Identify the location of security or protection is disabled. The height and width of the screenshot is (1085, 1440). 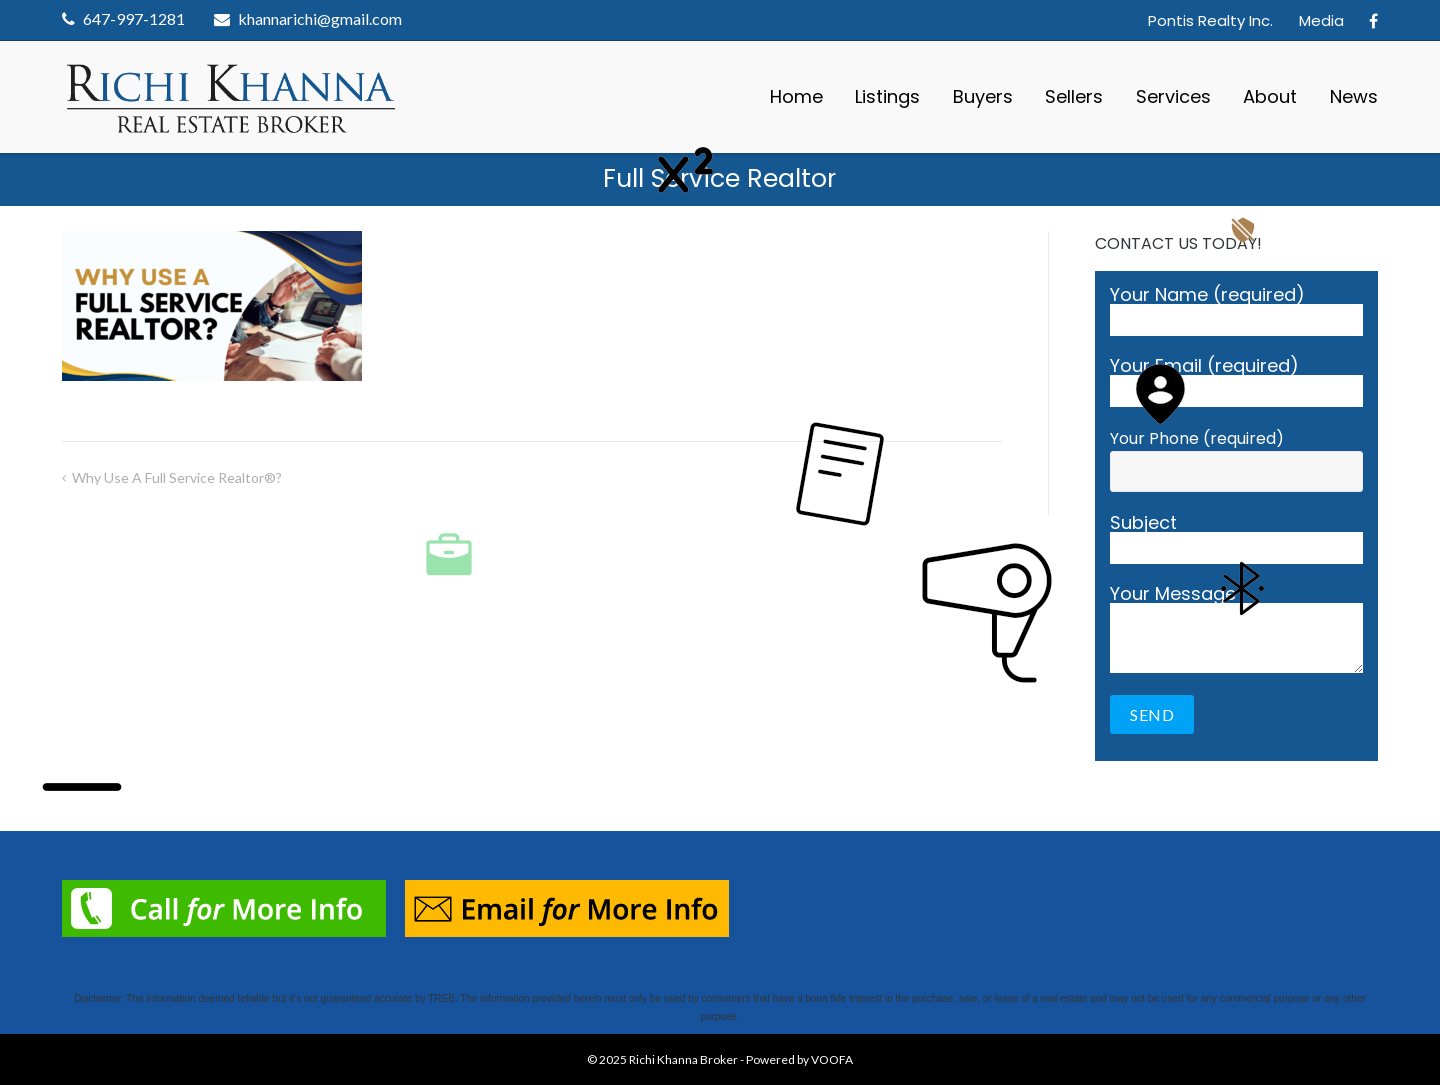
(1243, 230).